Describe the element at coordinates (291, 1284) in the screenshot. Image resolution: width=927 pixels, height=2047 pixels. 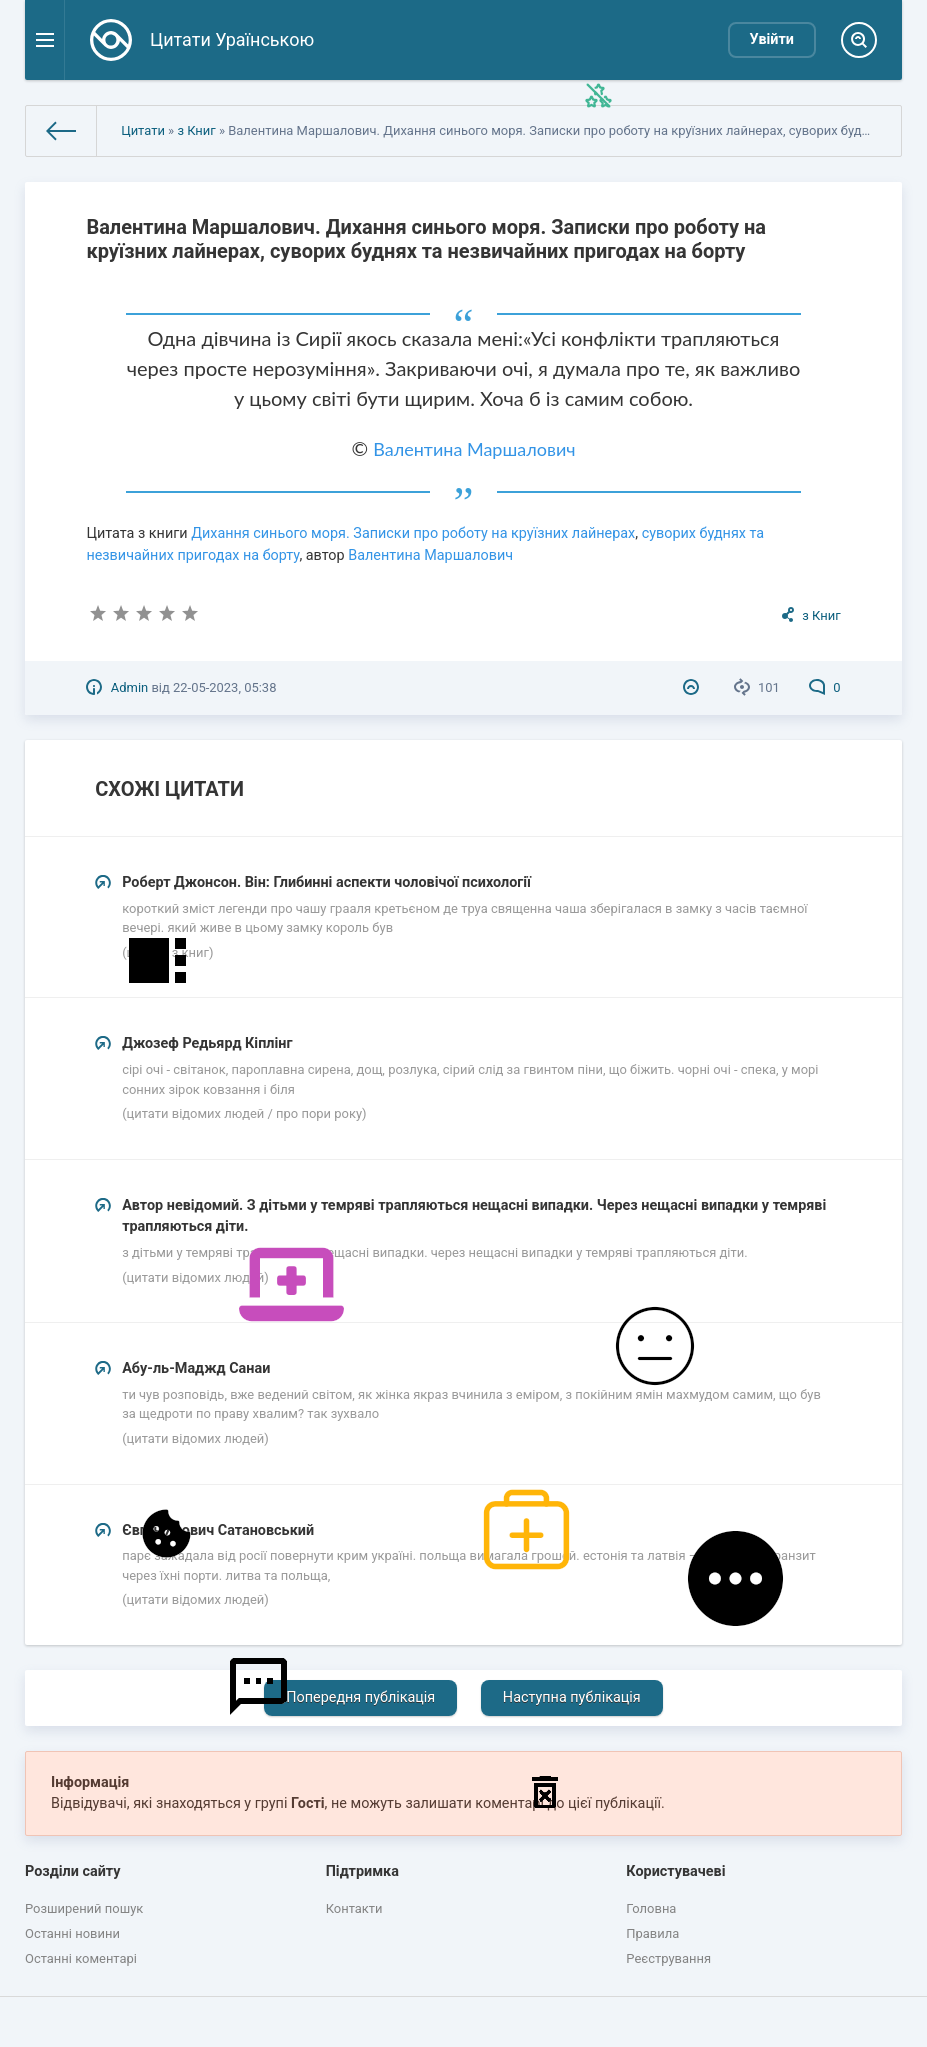
I see `access telemedicine or virtual healthcare services` at that location.